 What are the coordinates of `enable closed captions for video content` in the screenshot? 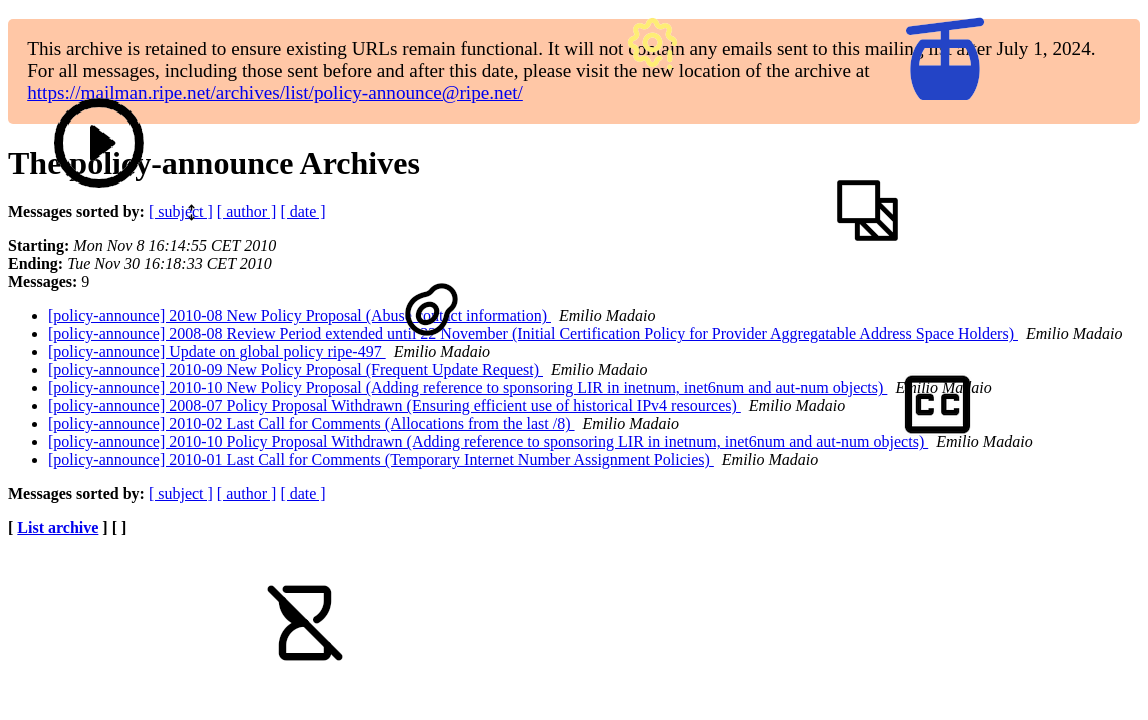 It's located at (937, 404).